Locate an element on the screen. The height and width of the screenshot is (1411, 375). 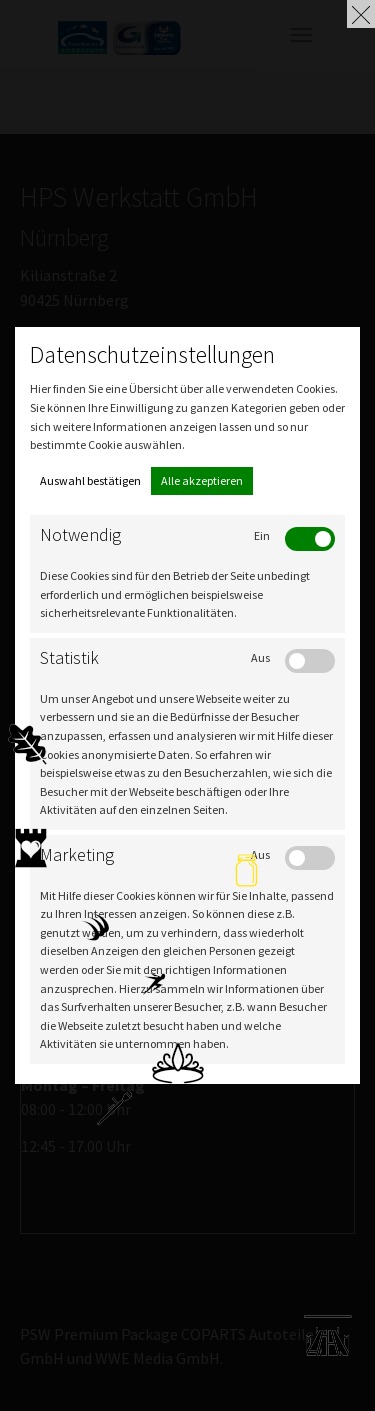
wooden pier or dock structure is located at coordinates (327, 1332).